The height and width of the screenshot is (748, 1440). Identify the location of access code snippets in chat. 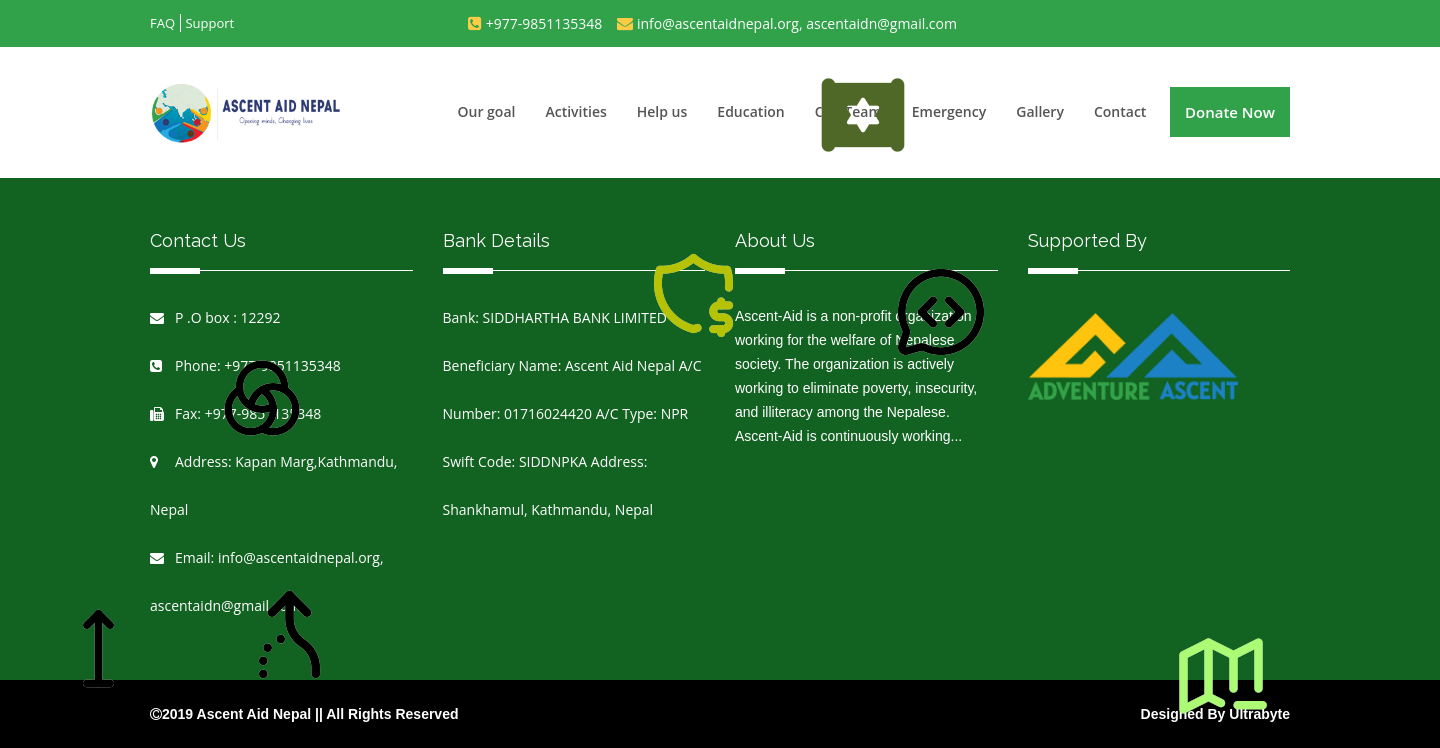
(941, 312).